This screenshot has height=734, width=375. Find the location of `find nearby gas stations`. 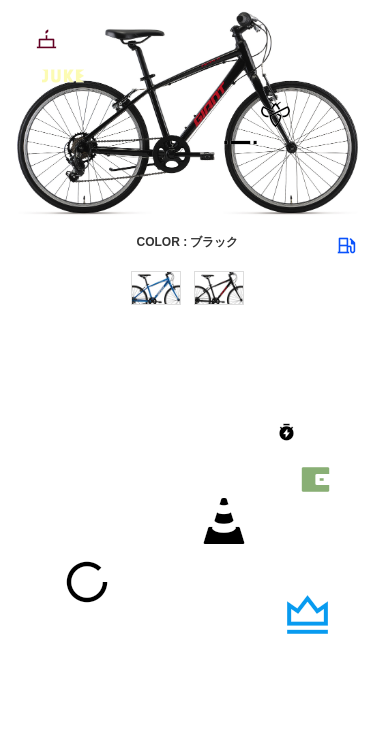

find nearby gas stations is located at coordinates (346, 245).